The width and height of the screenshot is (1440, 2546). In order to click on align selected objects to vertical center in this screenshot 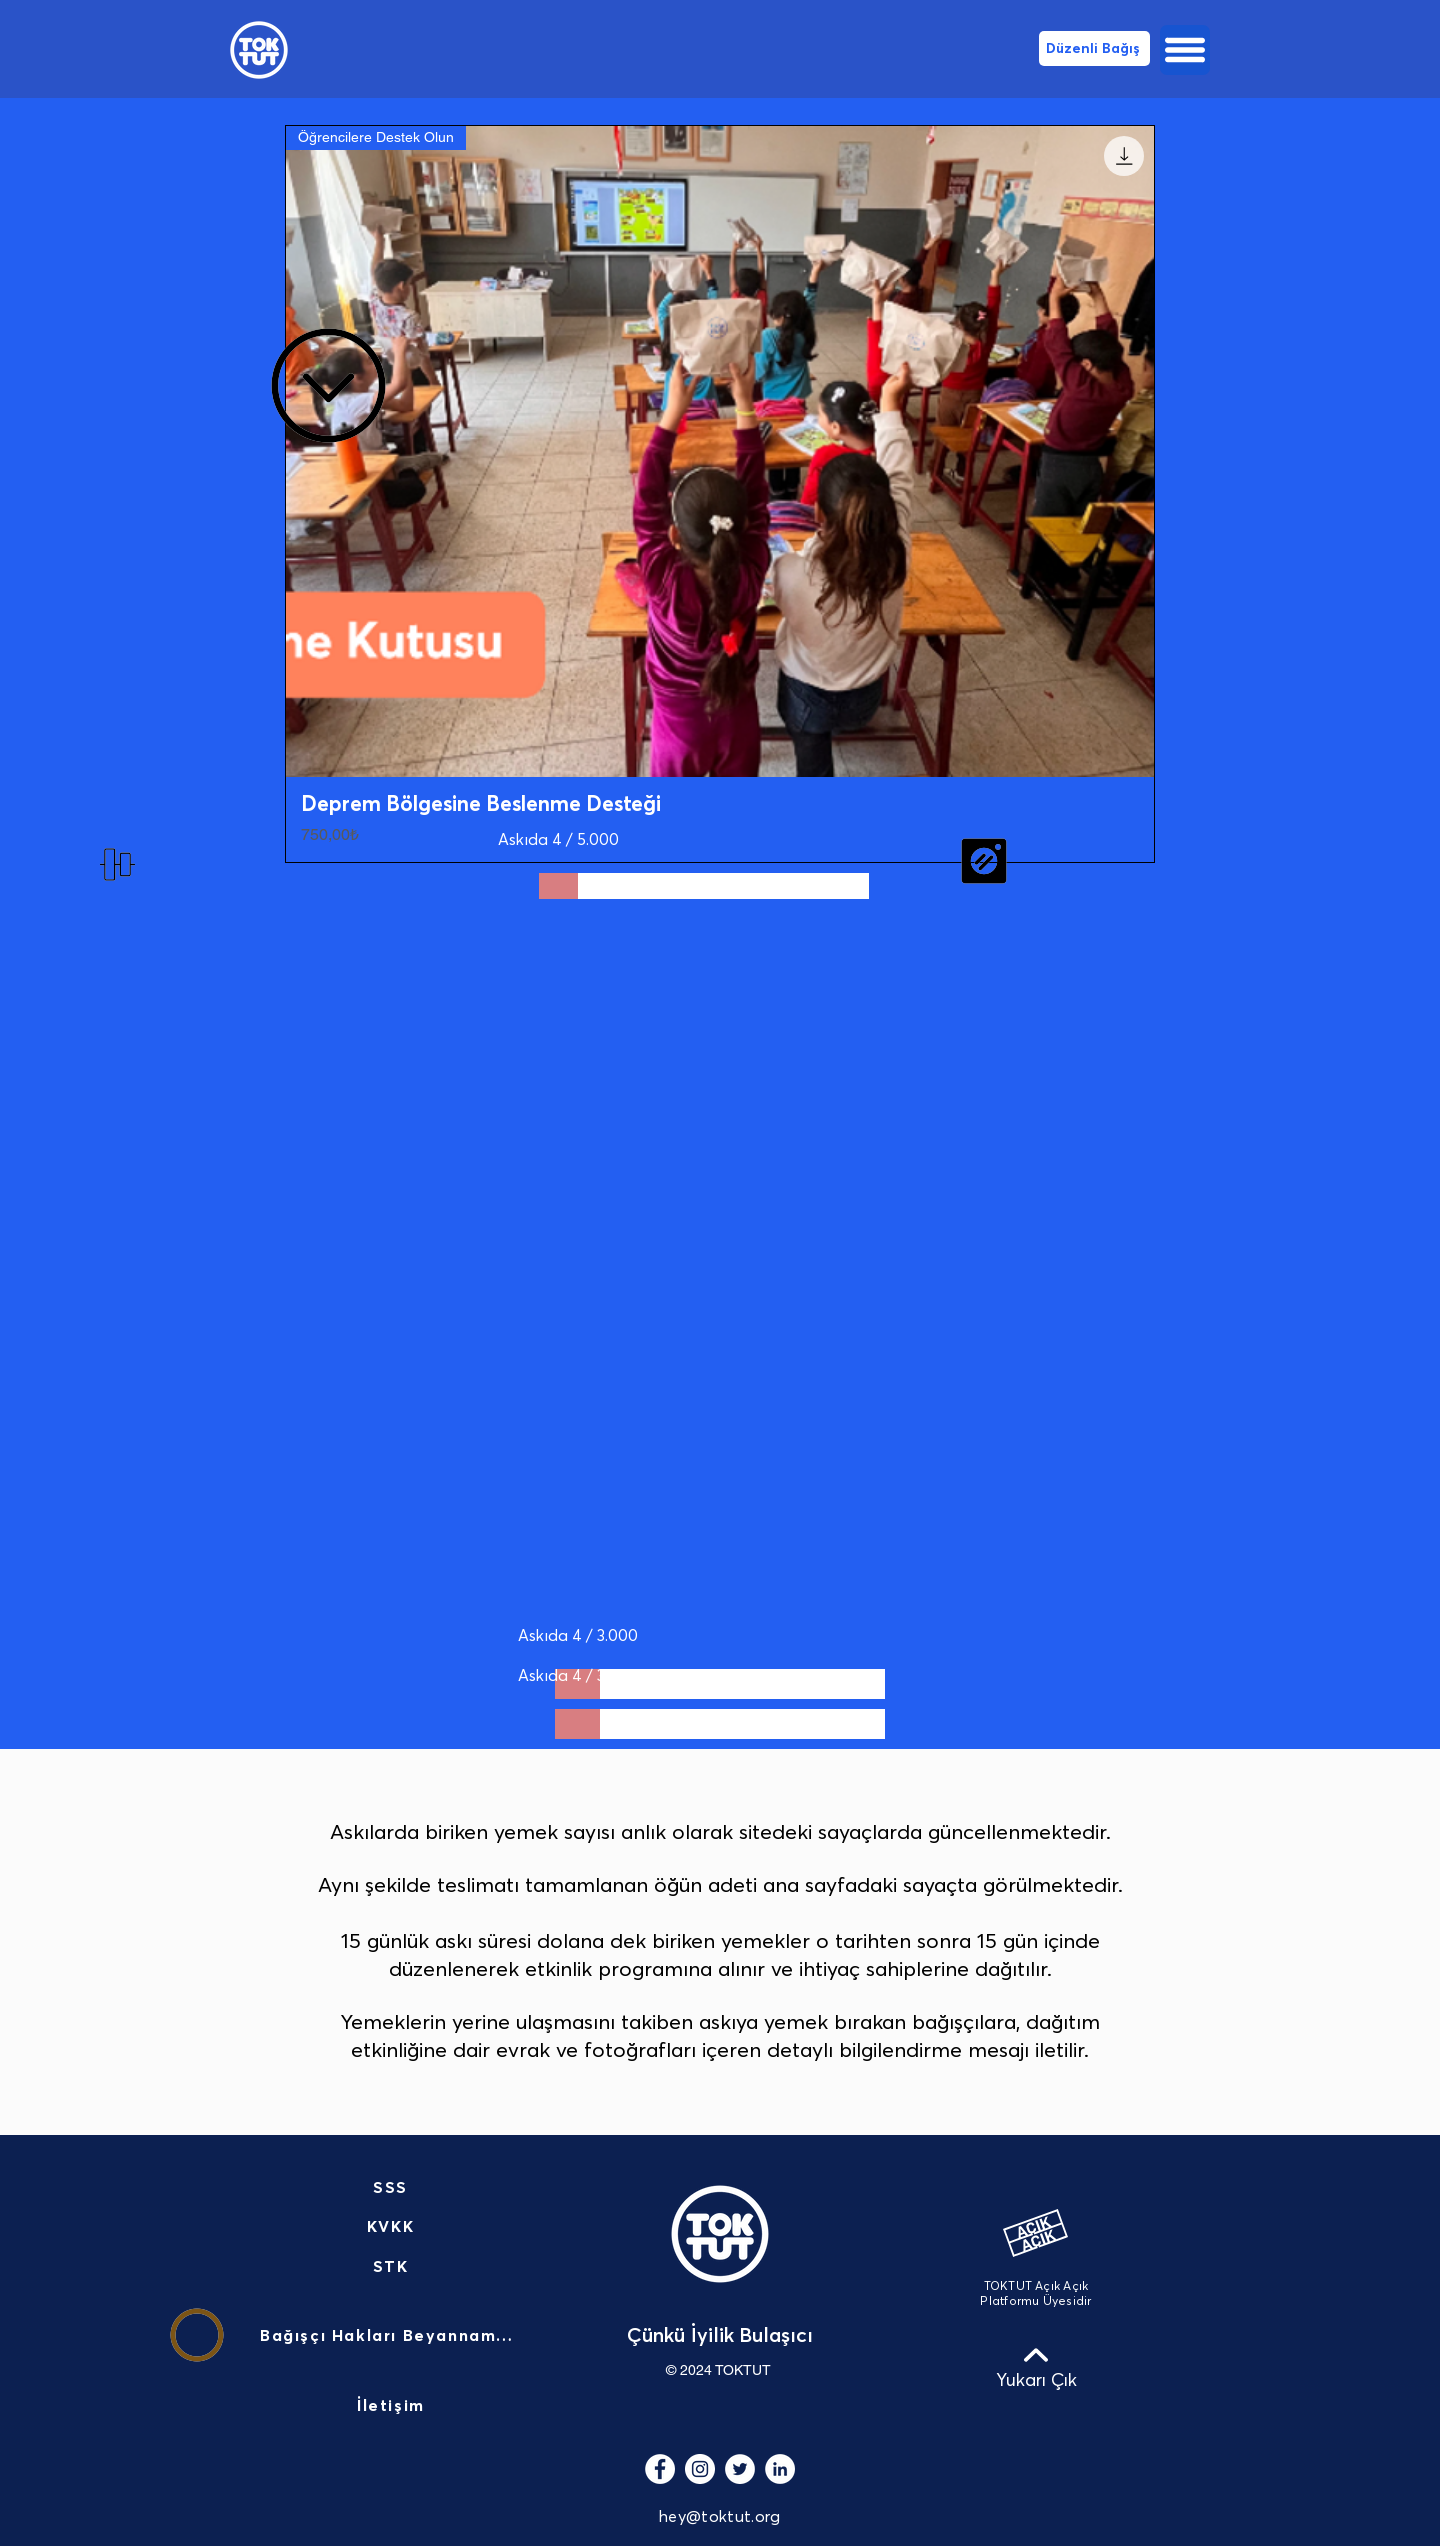, I will do `click(117, 864)`.